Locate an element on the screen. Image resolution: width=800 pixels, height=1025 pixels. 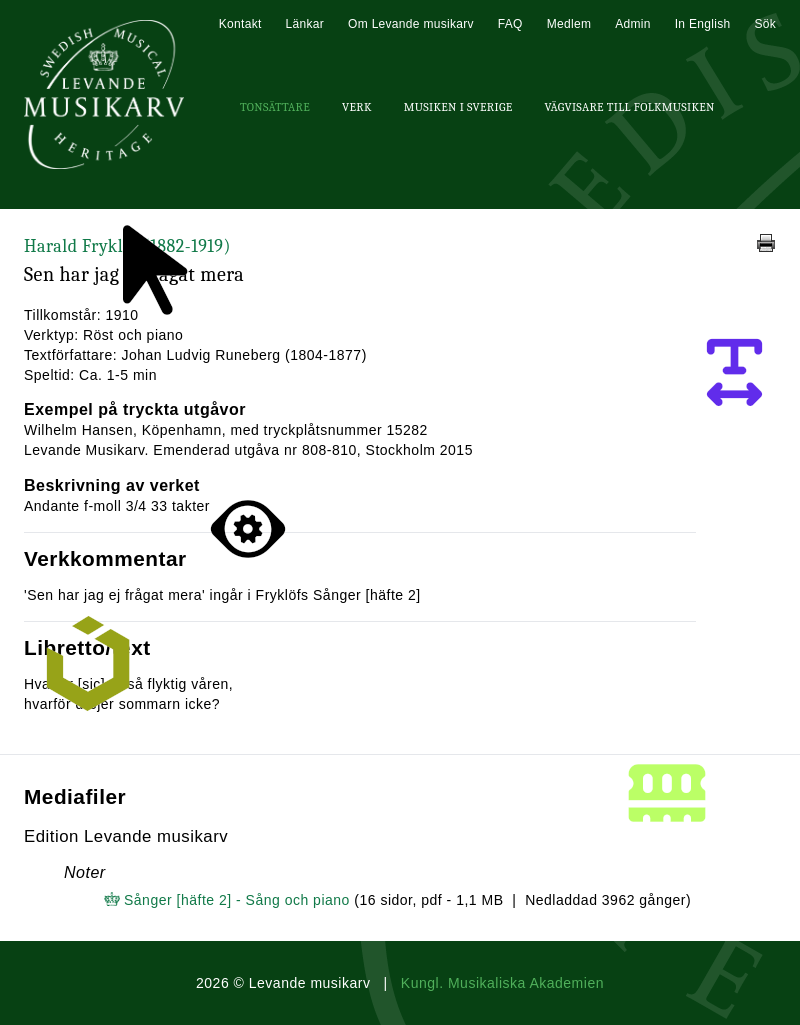
adjust text width or horizontal spacing is located at coordinates (734, 370).